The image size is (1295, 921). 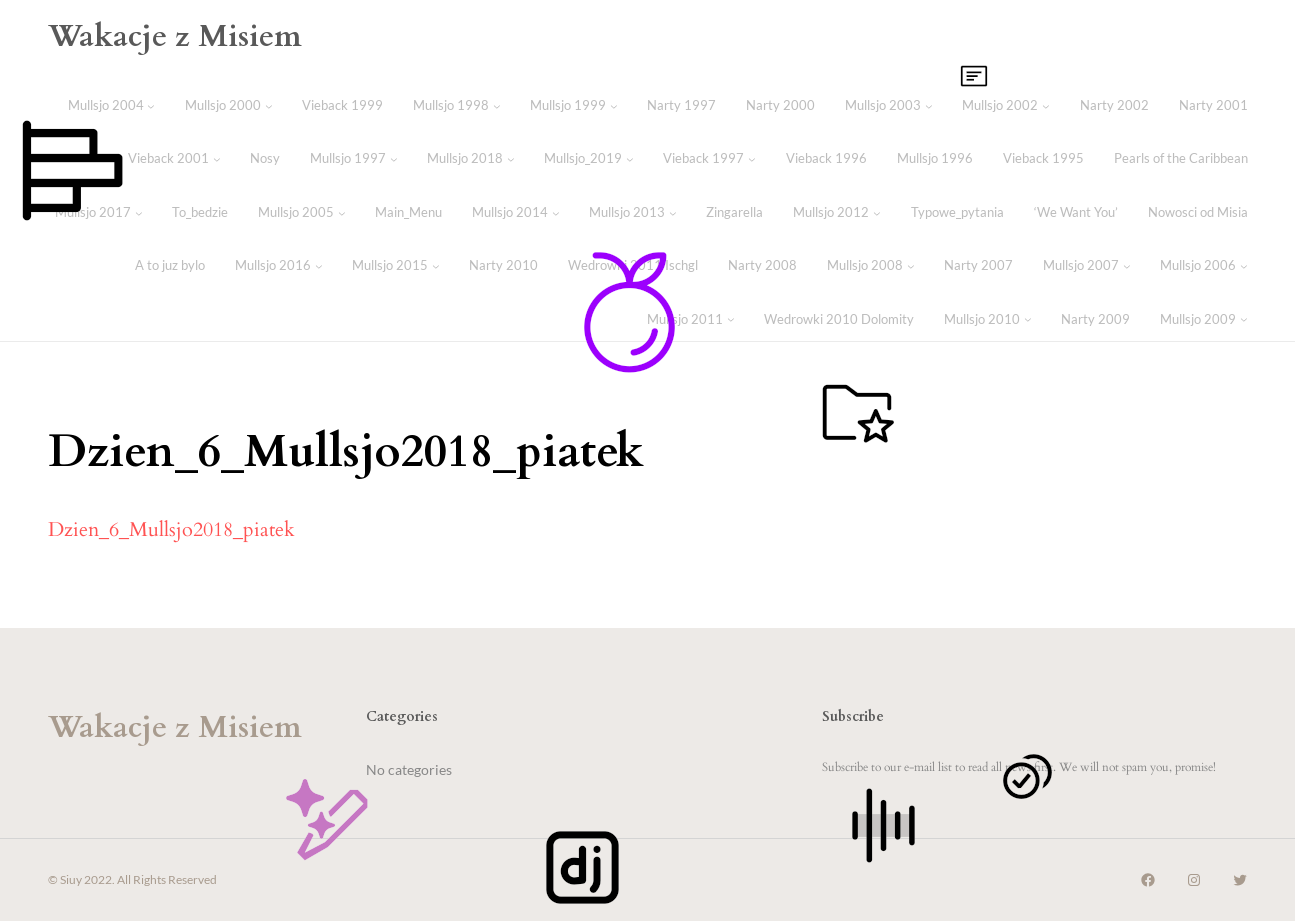 What do you see at coordinates (883, 825) in the screenshot?
I see `audio or sound visualization` at bounding box center [883, 825].